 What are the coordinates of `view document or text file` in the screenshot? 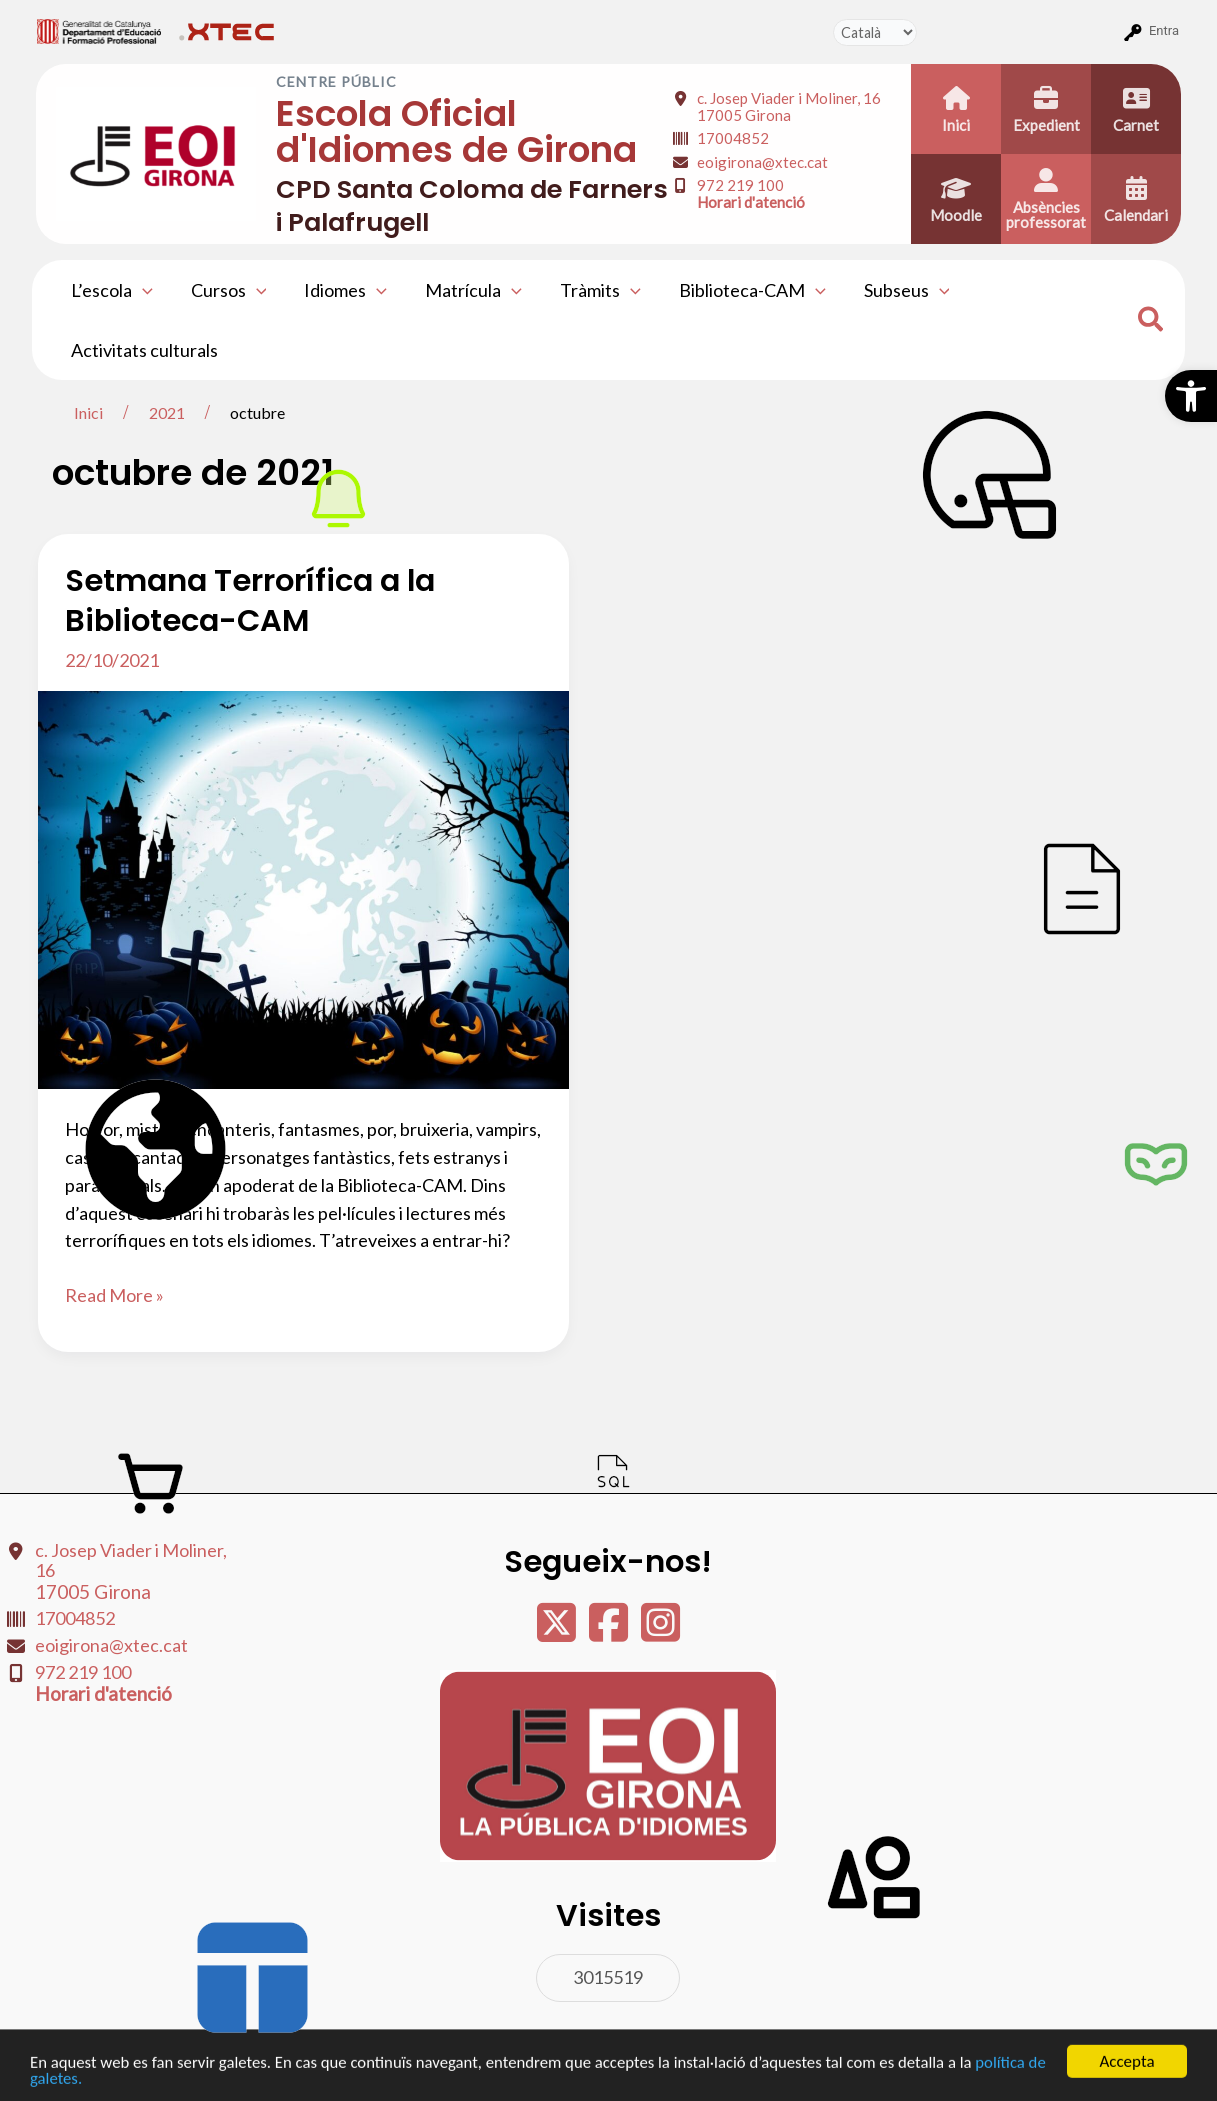 It's located at (1082, 889).